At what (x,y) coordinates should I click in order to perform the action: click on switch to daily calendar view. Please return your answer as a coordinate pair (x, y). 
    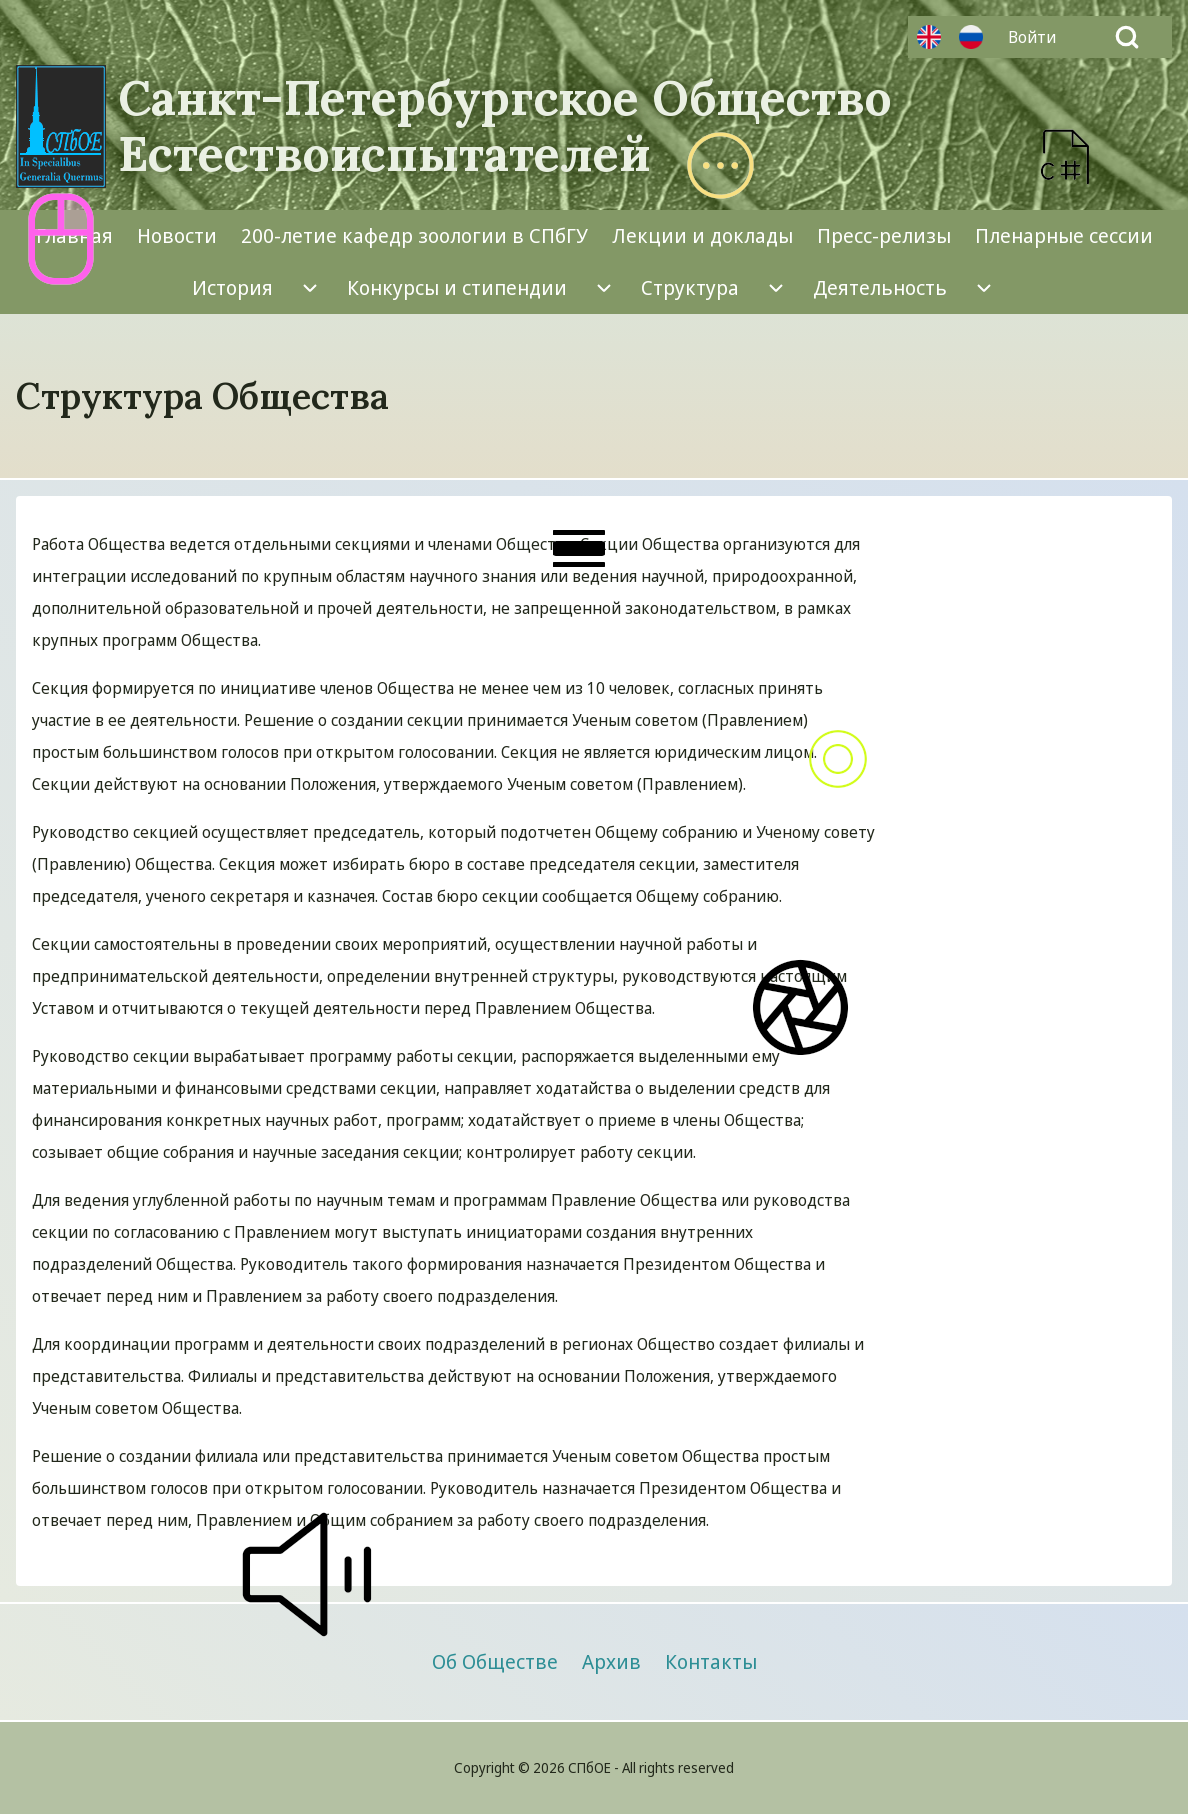
    Looking at the image, I should click on (579, 547).